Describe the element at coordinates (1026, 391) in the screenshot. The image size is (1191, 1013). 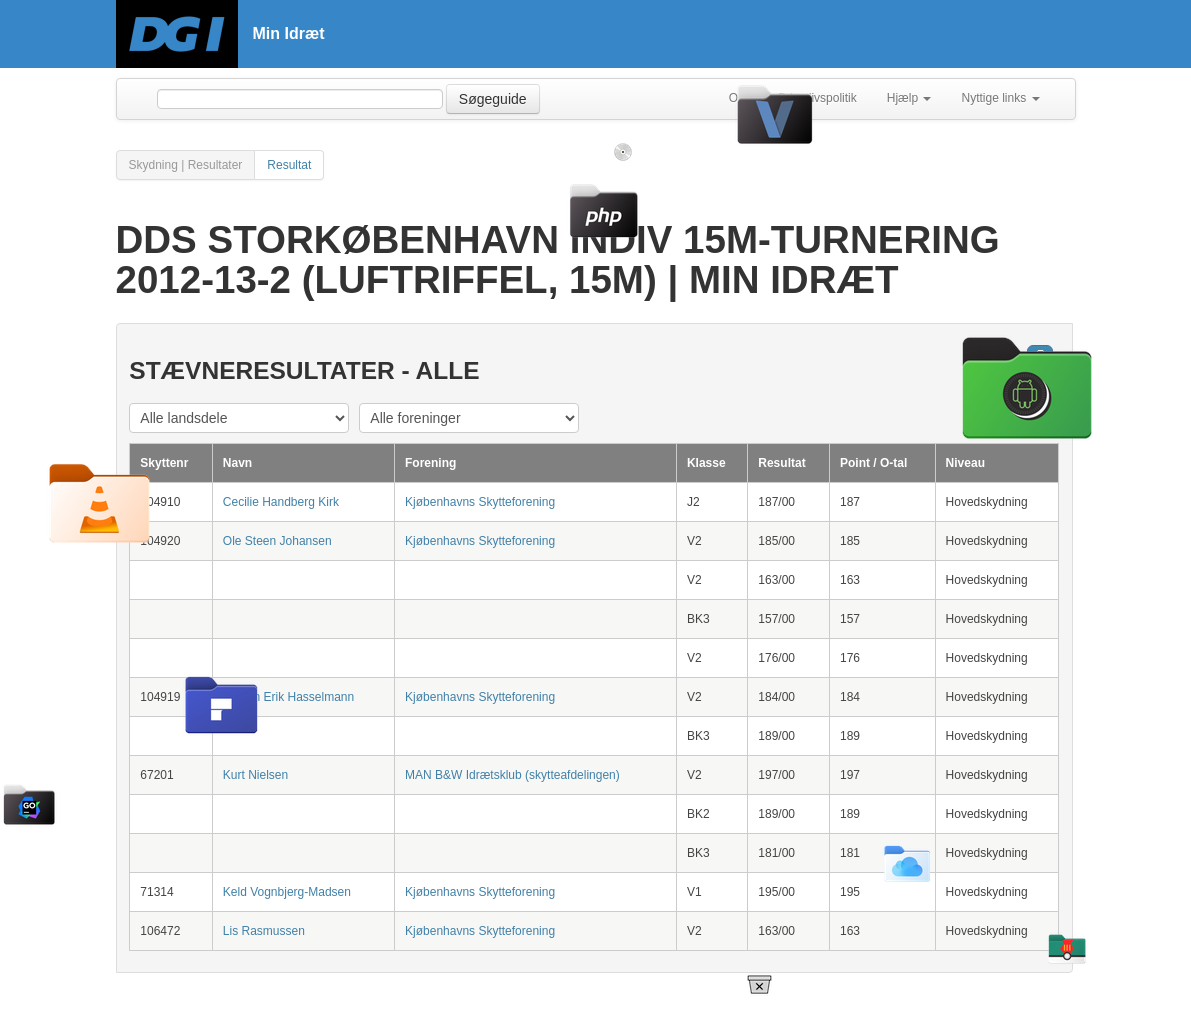
I see `open android oreo system files folder` at that location.